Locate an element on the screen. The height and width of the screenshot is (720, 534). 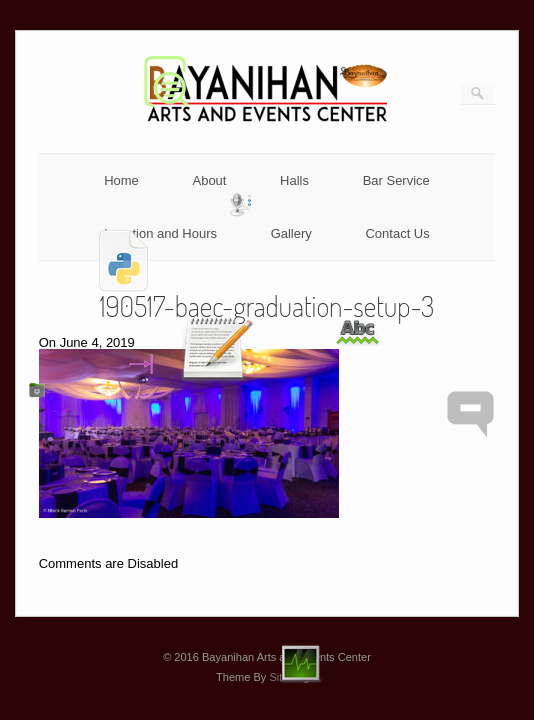
open system monitor to view resource usage is located at coordinates (300, 662).